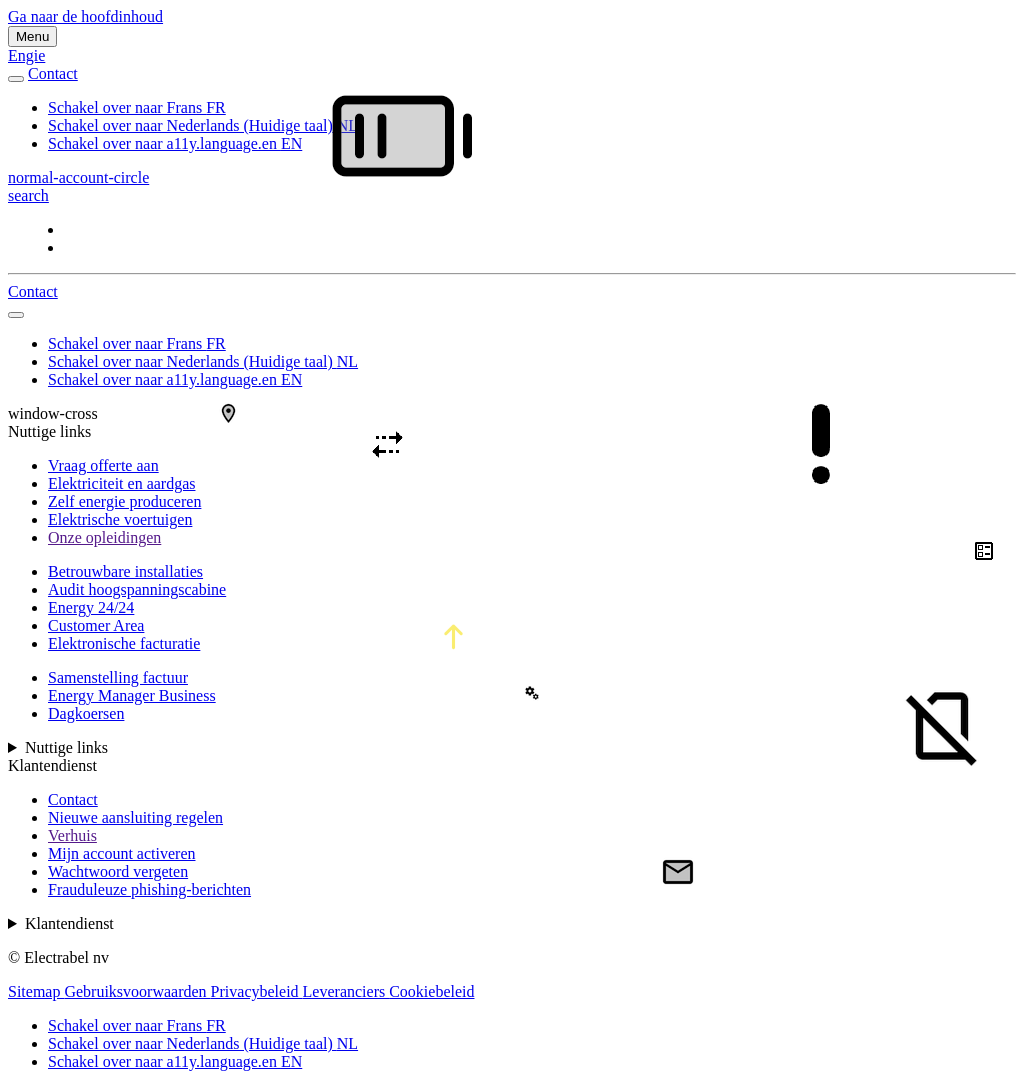 The width and height of the screenshot is (1024, 1087). I want to click on view unread emails or messages, so click(678, 872).